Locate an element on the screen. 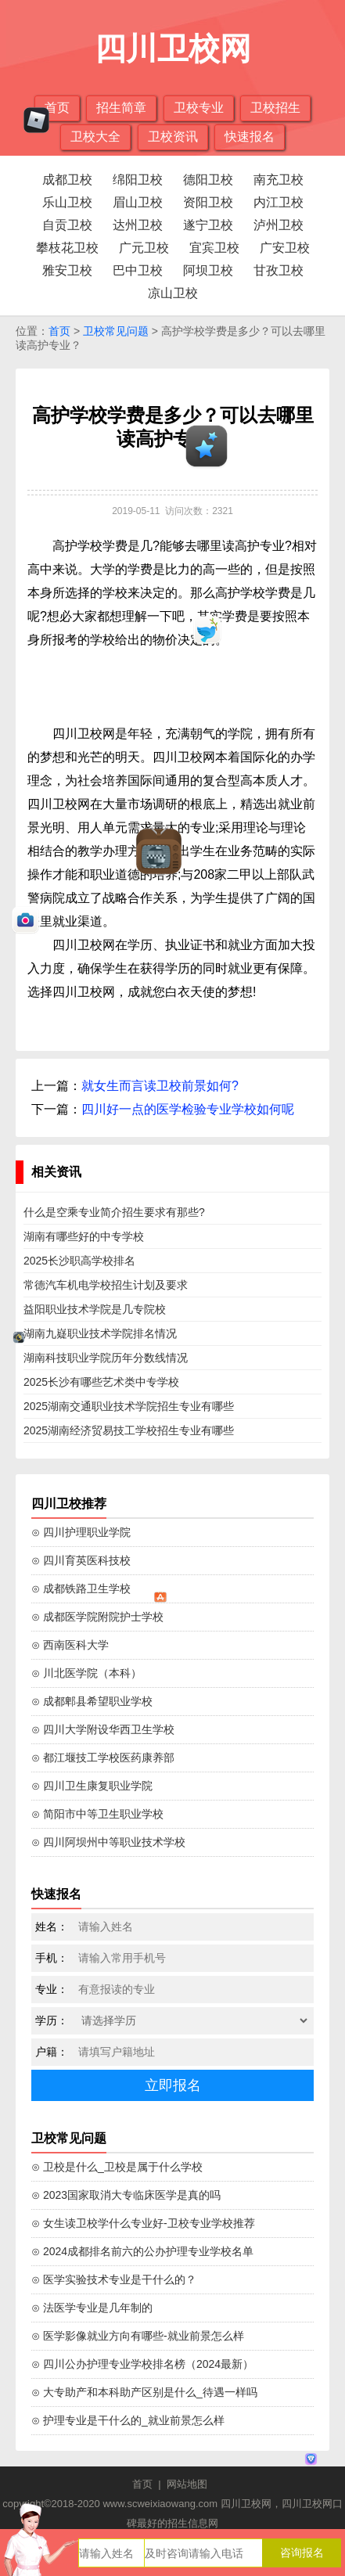  open the software store to browse and install apps is located at coordinates (160, 1597).